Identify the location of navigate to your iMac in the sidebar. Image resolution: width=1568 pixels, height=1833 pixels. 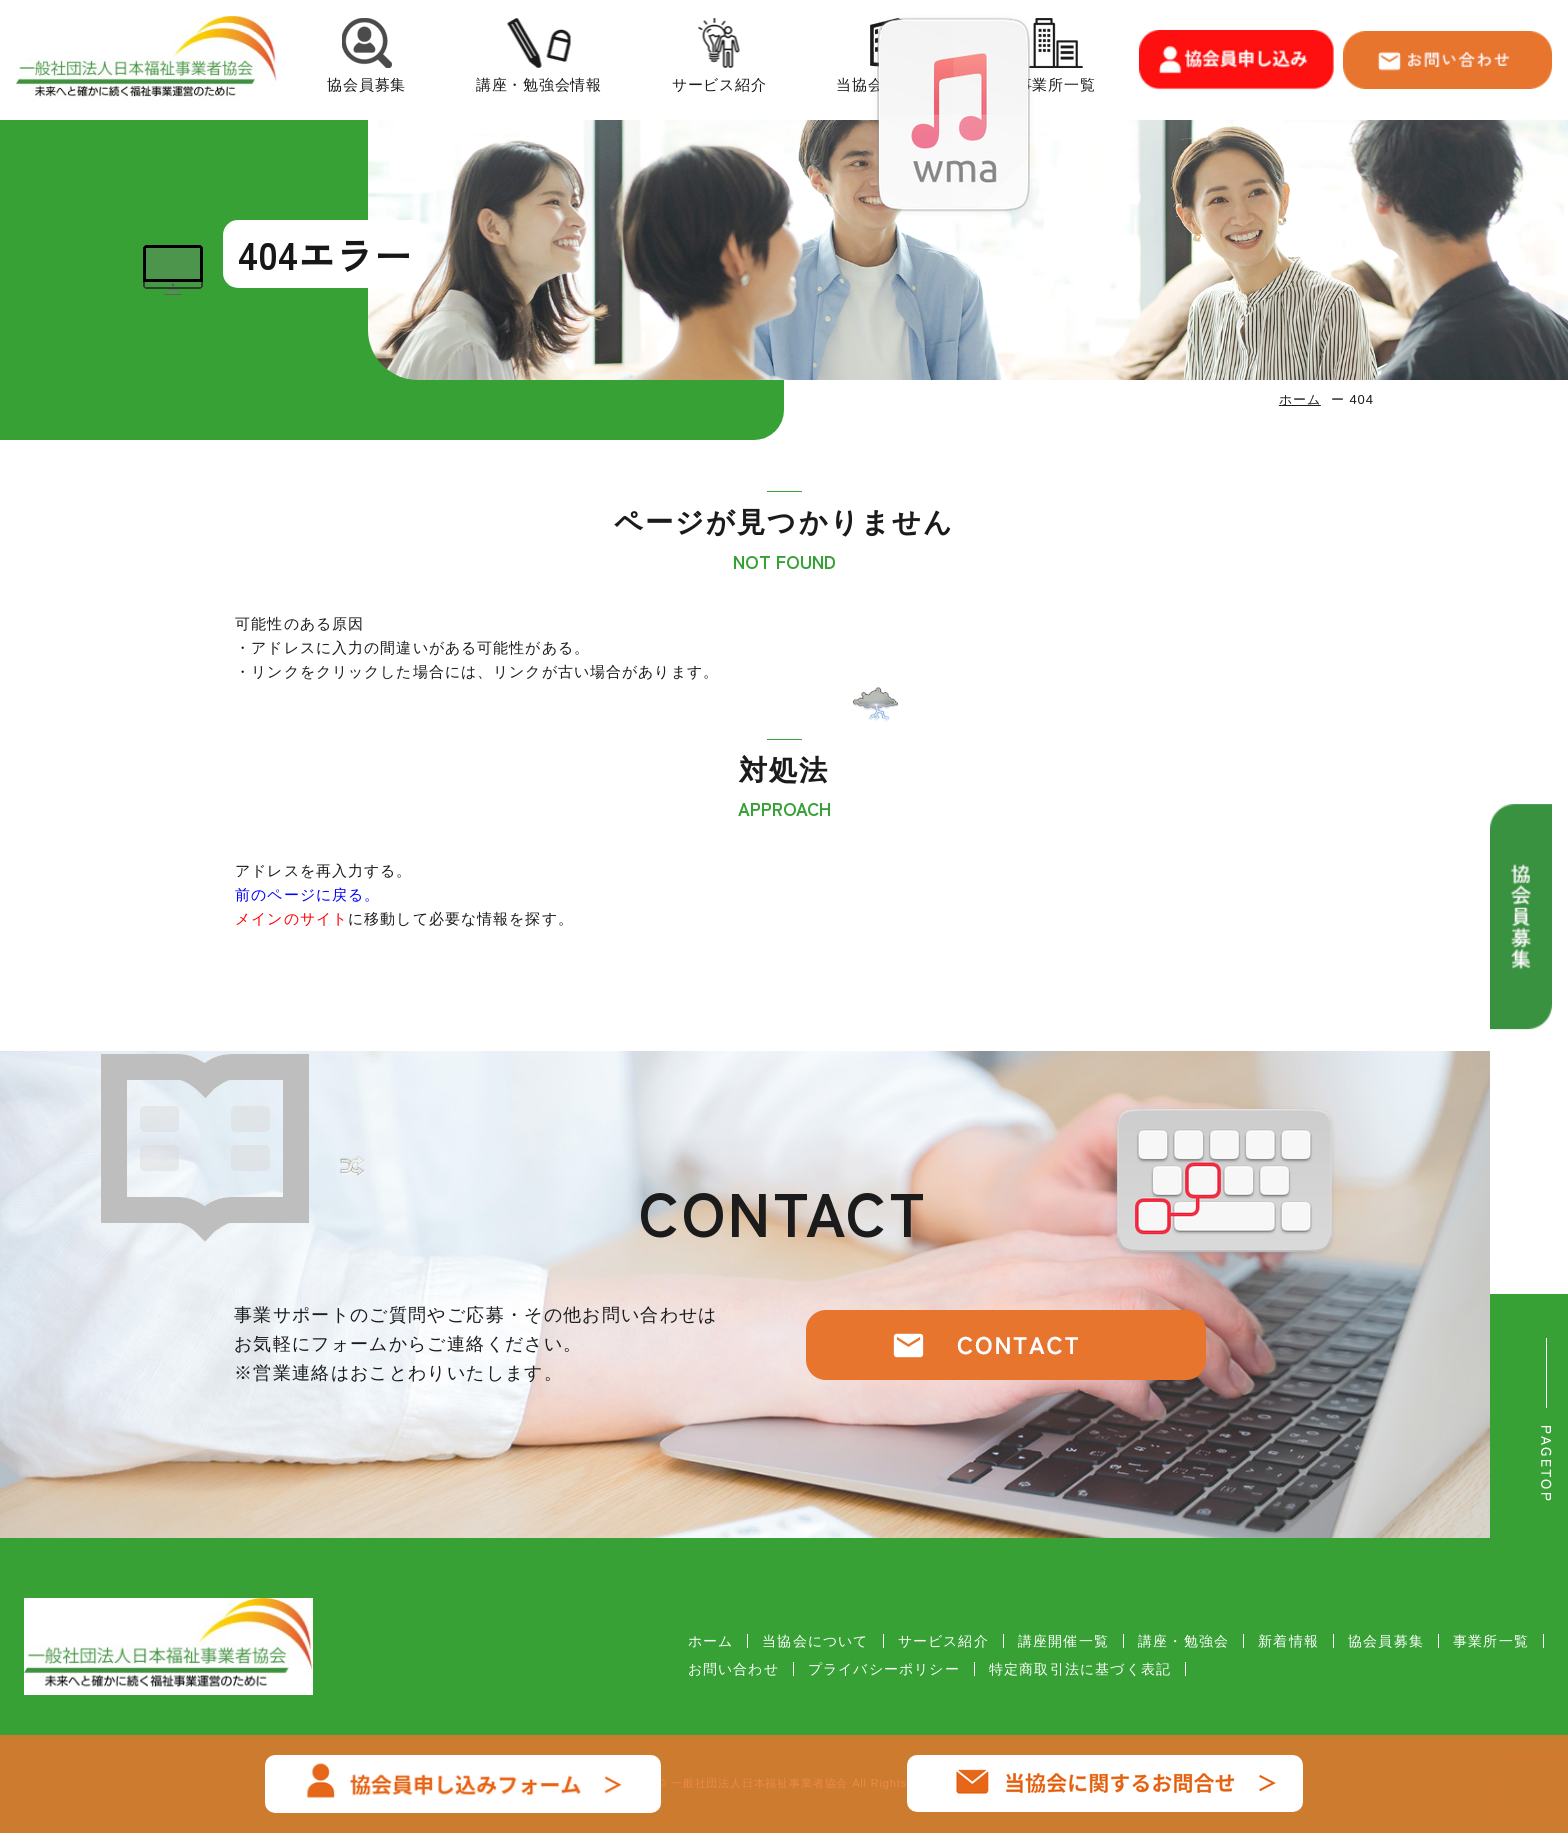
(173, 271).